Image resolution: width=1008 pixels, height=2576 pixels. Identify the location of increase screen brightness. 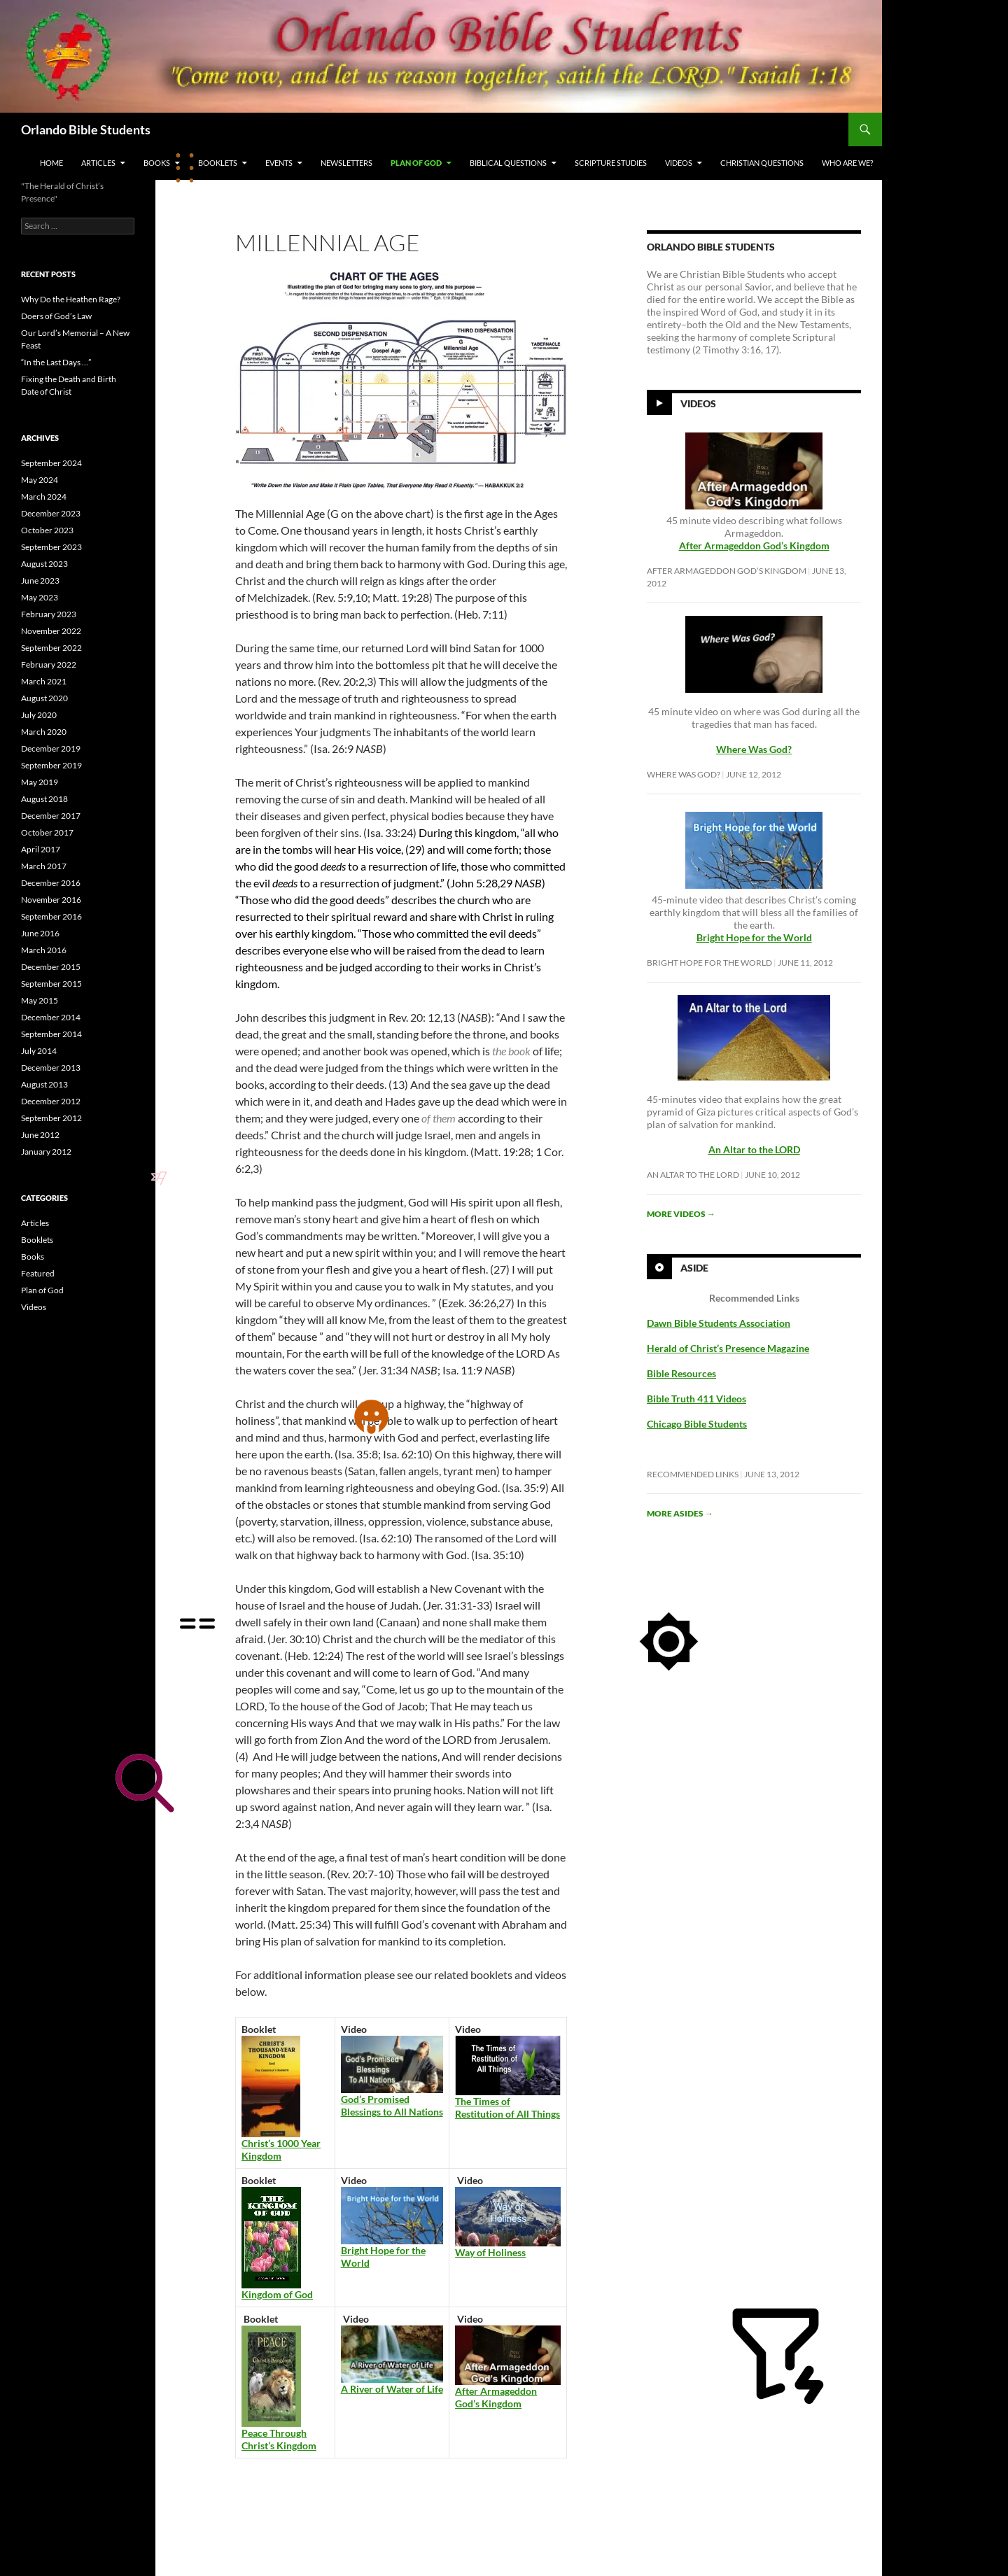
(668, 1641).